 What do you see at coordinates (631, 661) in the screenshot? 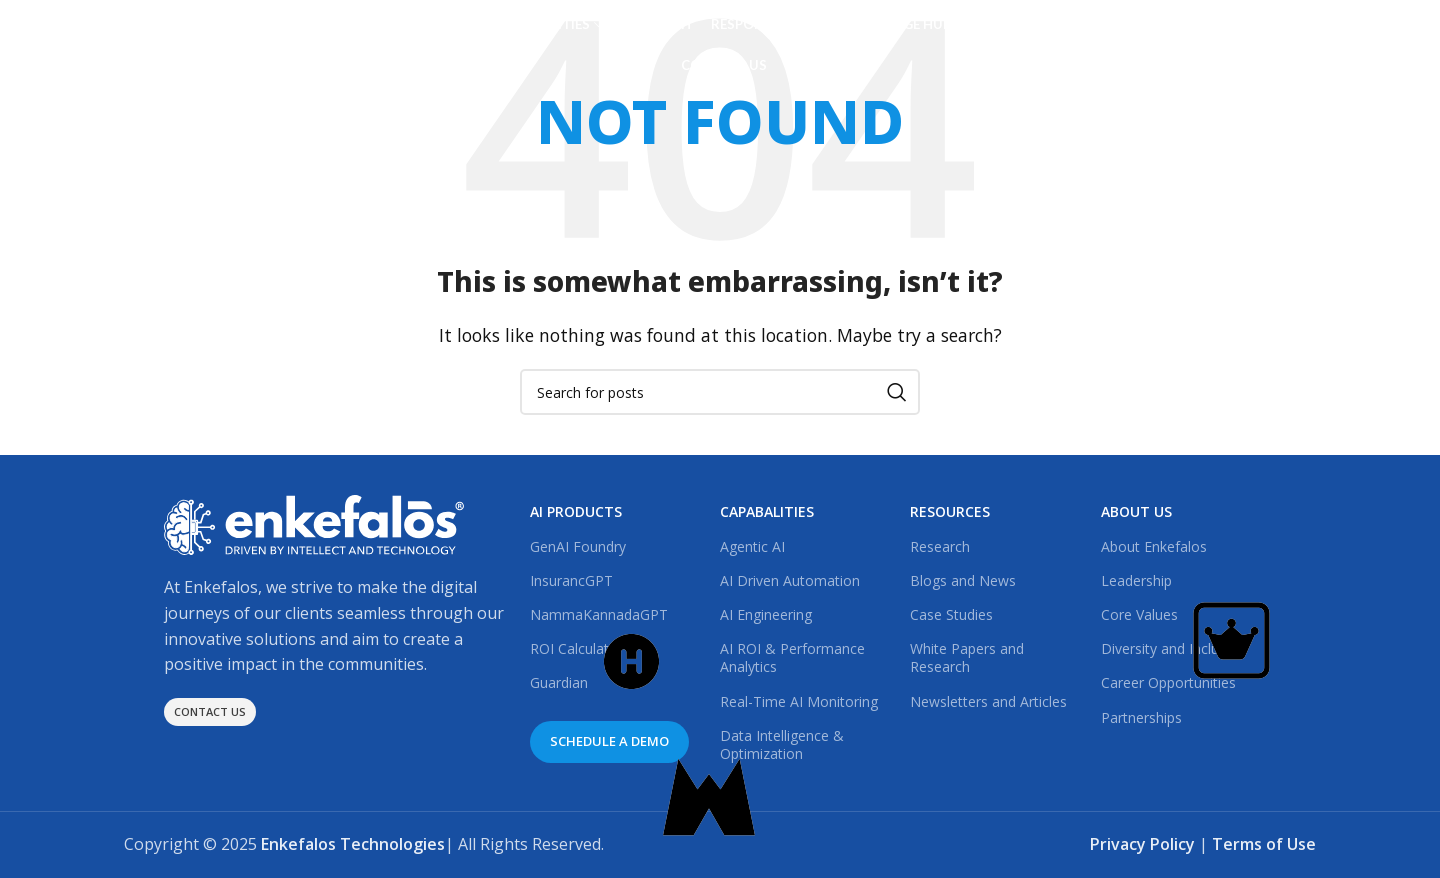
I see `indicates a hospital or medical facility nearby` at bounding box center [631, 661].